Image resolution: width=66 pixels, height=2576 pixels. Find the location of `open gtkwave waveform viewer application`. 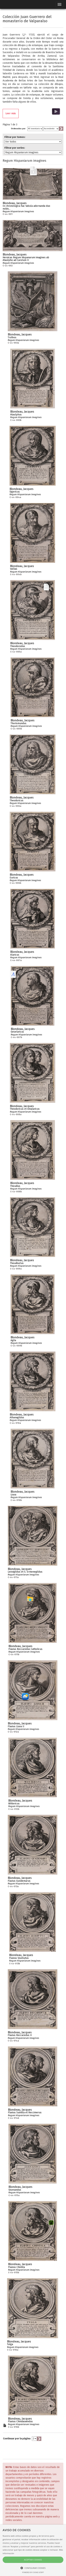

open gtkwave waveform viewer application is located at coordinates (51, 2223).